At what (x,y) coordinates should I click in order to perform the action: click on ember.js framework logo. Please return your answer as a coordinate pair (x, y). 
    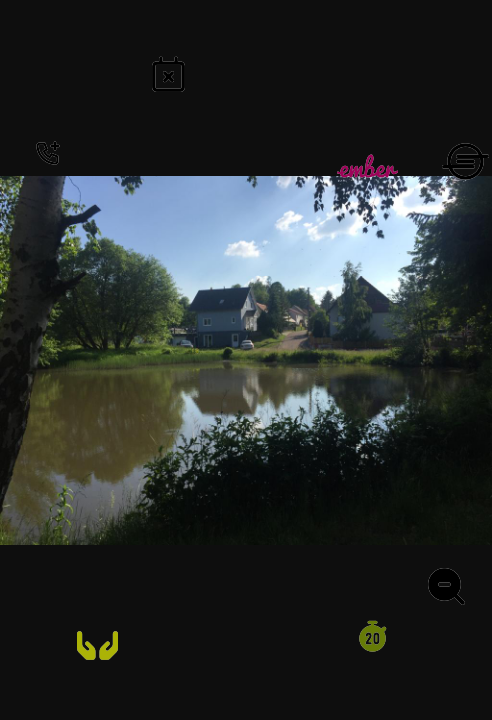
    Looking at the image, I should click on (367, 171).